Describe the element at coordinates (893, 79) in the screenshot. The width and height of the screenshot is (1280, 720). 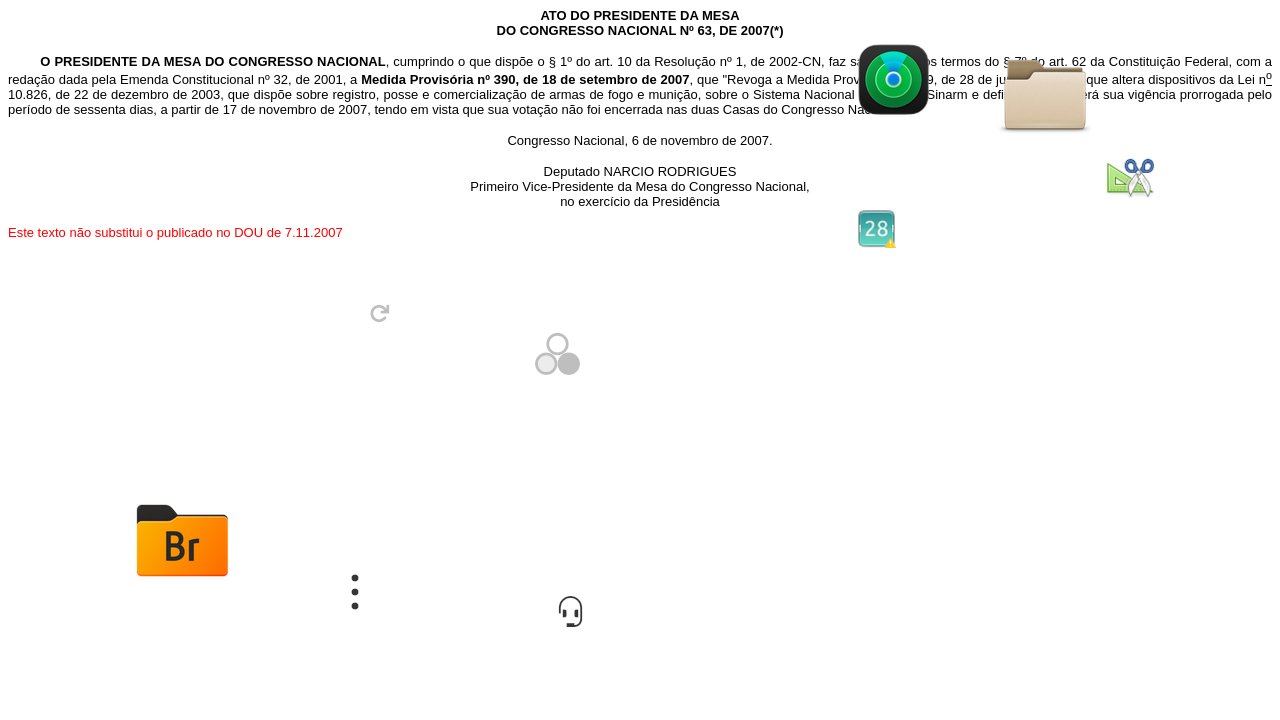
I see `open find my app to locate devices` at that location.